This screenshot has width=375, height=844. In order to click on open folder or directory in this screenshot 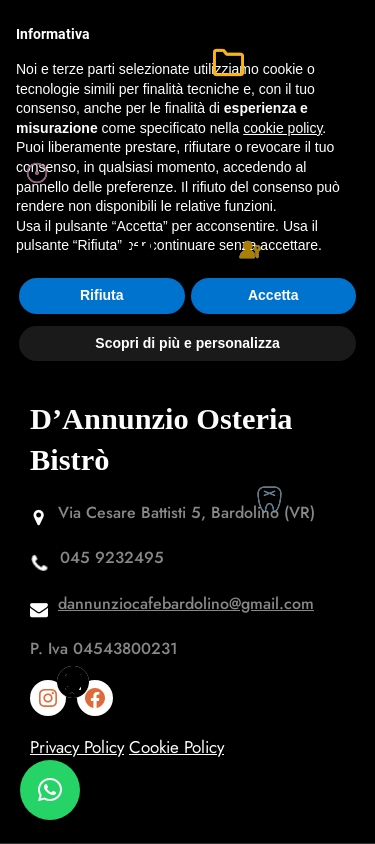, I will do `click(228, 62)`.